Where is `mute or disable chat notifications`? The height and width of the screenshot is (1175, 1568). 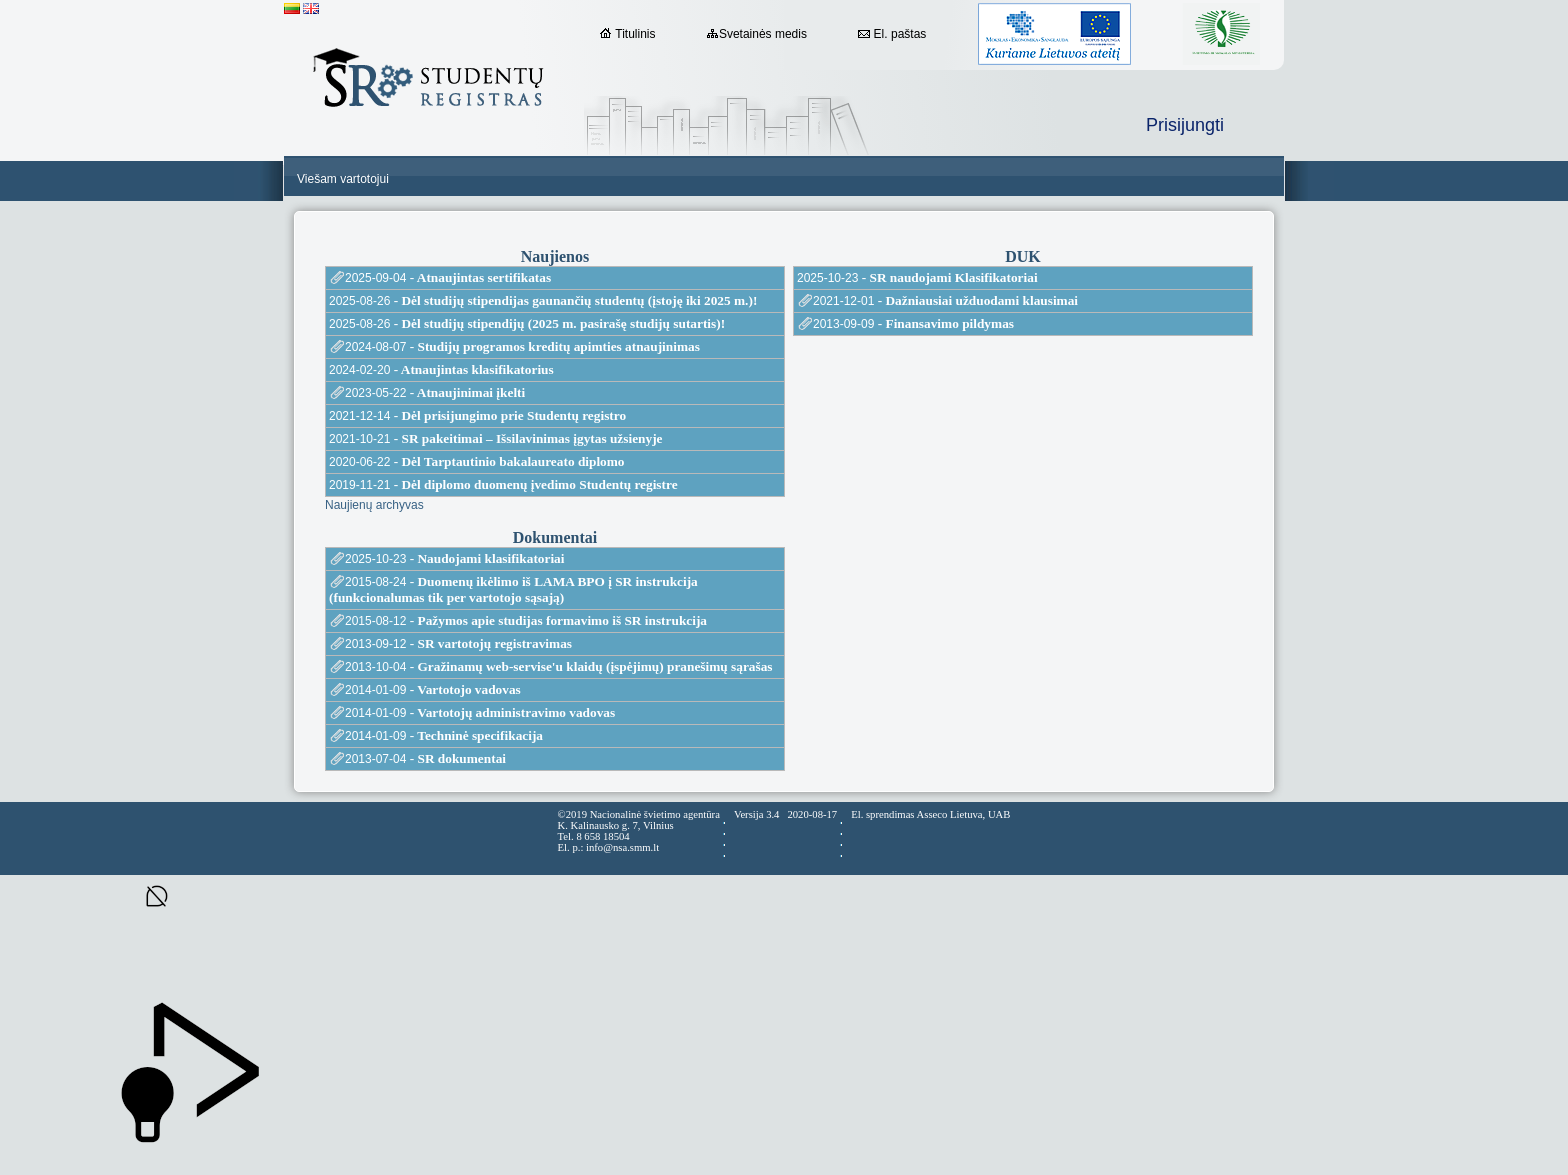
mute or disable chat notifications is located at coordinates (156, 896).